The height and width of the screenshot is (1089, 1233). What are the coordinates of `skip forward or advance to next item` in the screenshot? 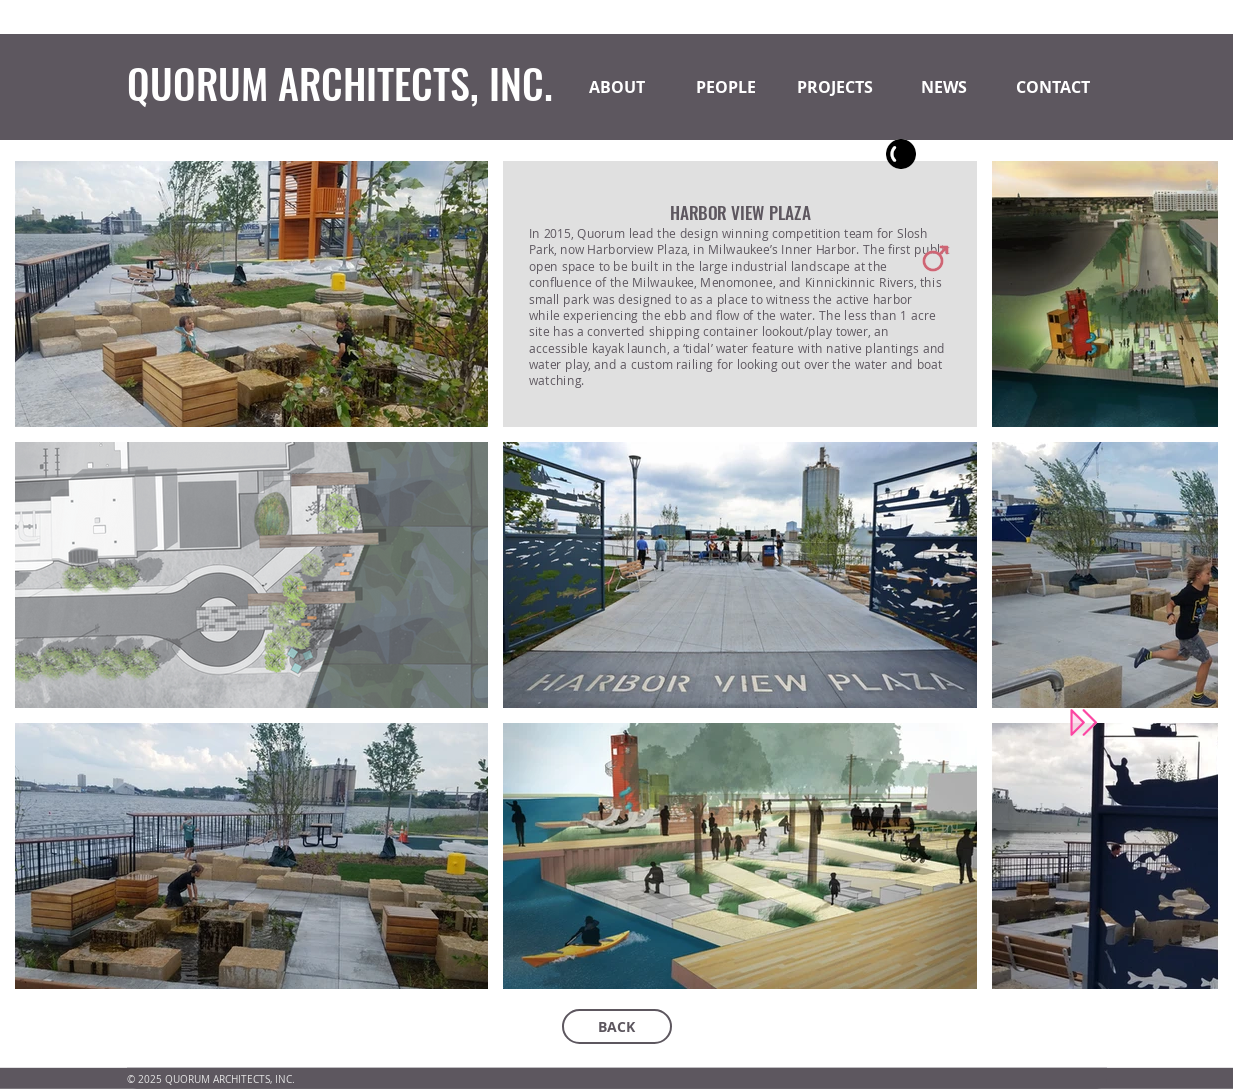 It's located at (1082, 722).